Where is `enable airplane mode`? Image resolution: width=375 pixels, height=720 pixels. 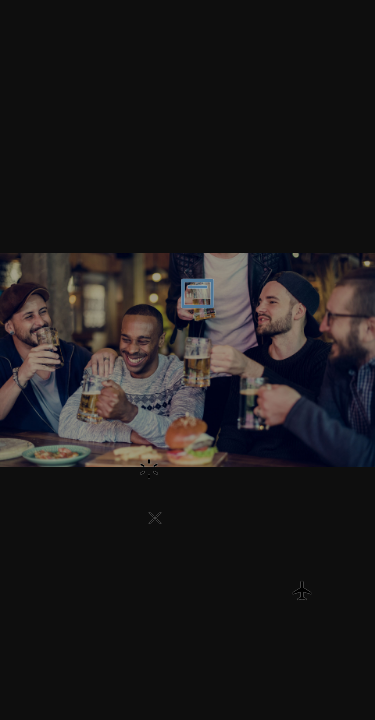 enable airplane mode is located at coordinates (301, 590).